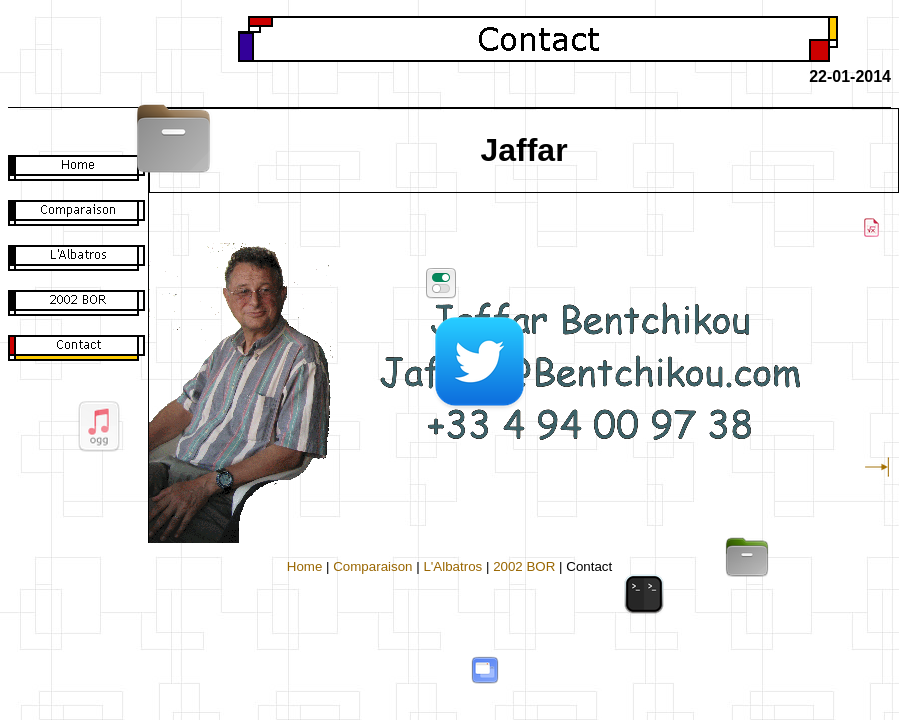  What do you see at coordinates (441, 283) in the screenshot?
I see `access system settings and preferences` at bounding box center [441, 283].